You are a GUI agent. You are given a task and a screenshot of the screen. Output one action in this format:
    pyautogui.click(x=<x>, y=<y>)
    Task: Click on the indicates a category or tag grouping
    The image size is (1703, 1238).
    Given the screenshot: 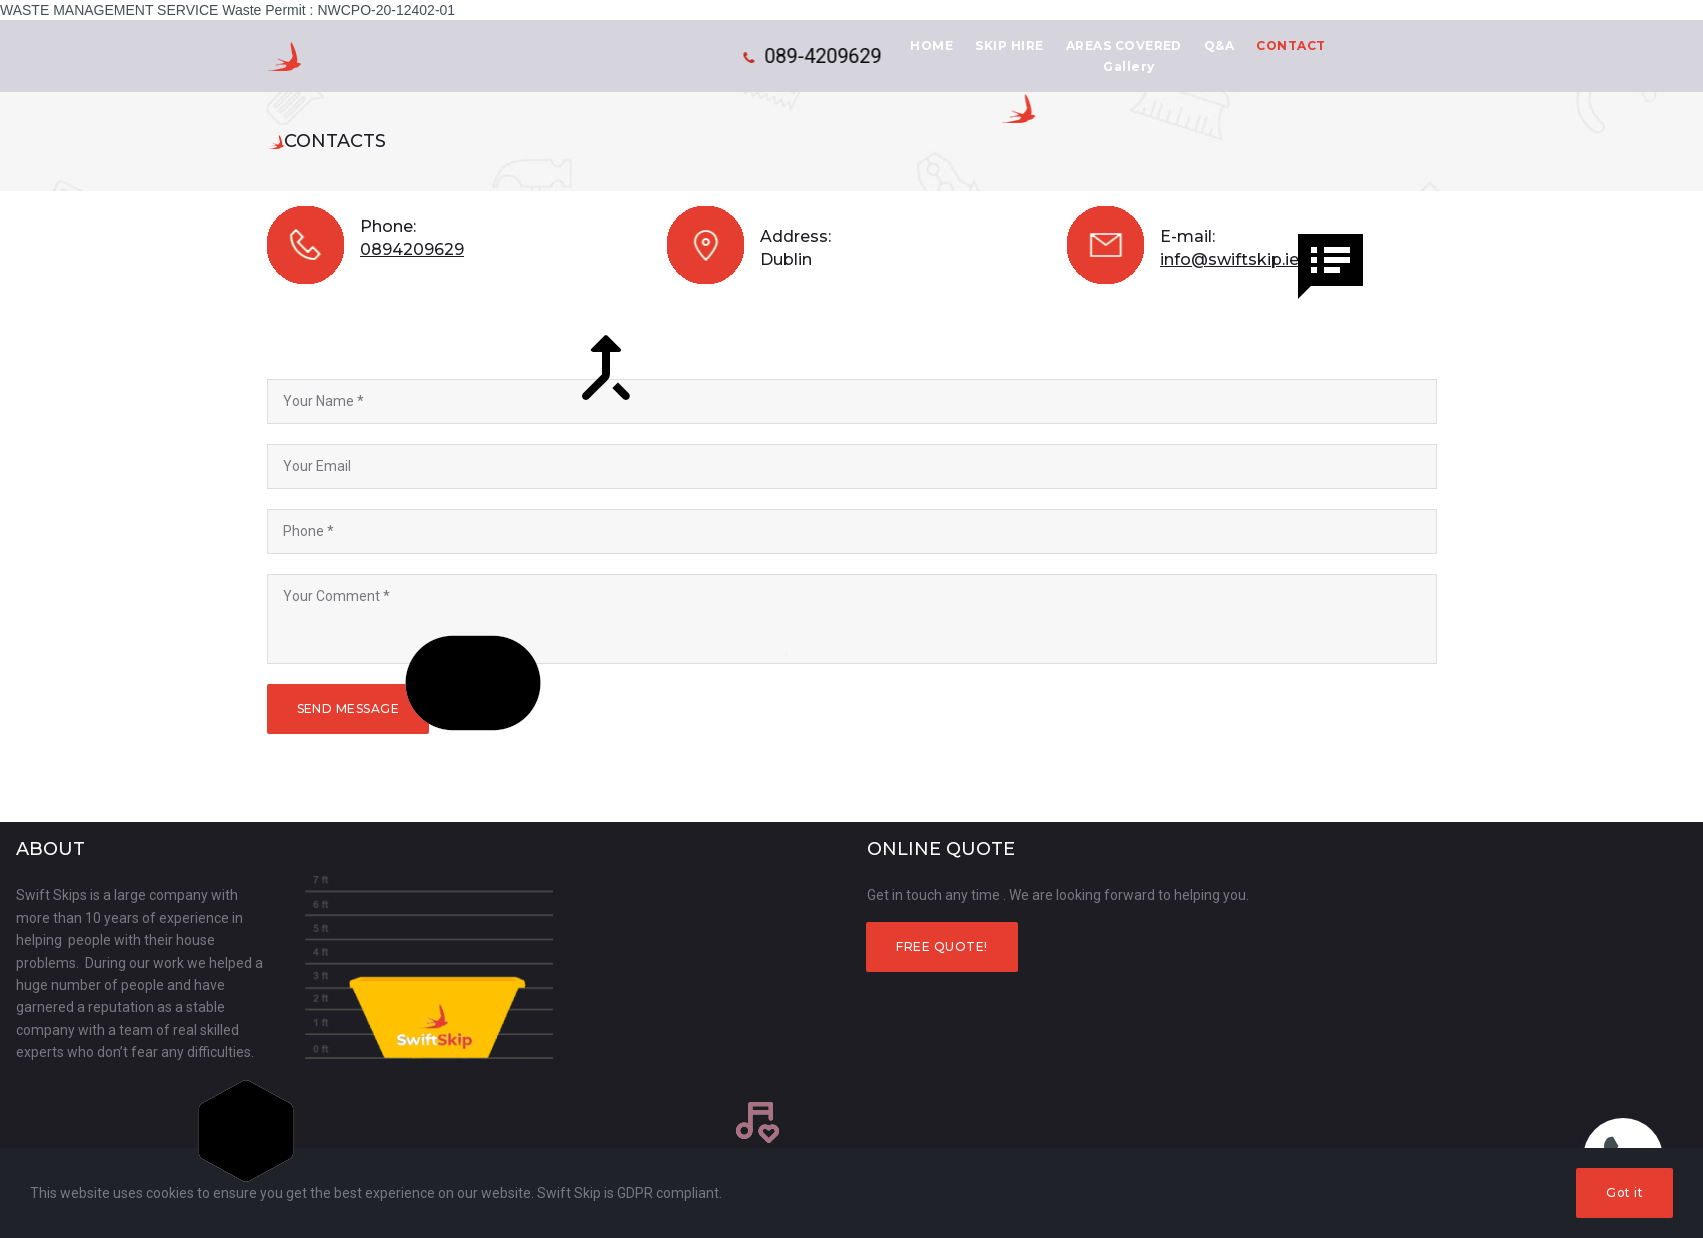 What is the action you would take?
    pyautogui.click(x=246, y=1131)
    